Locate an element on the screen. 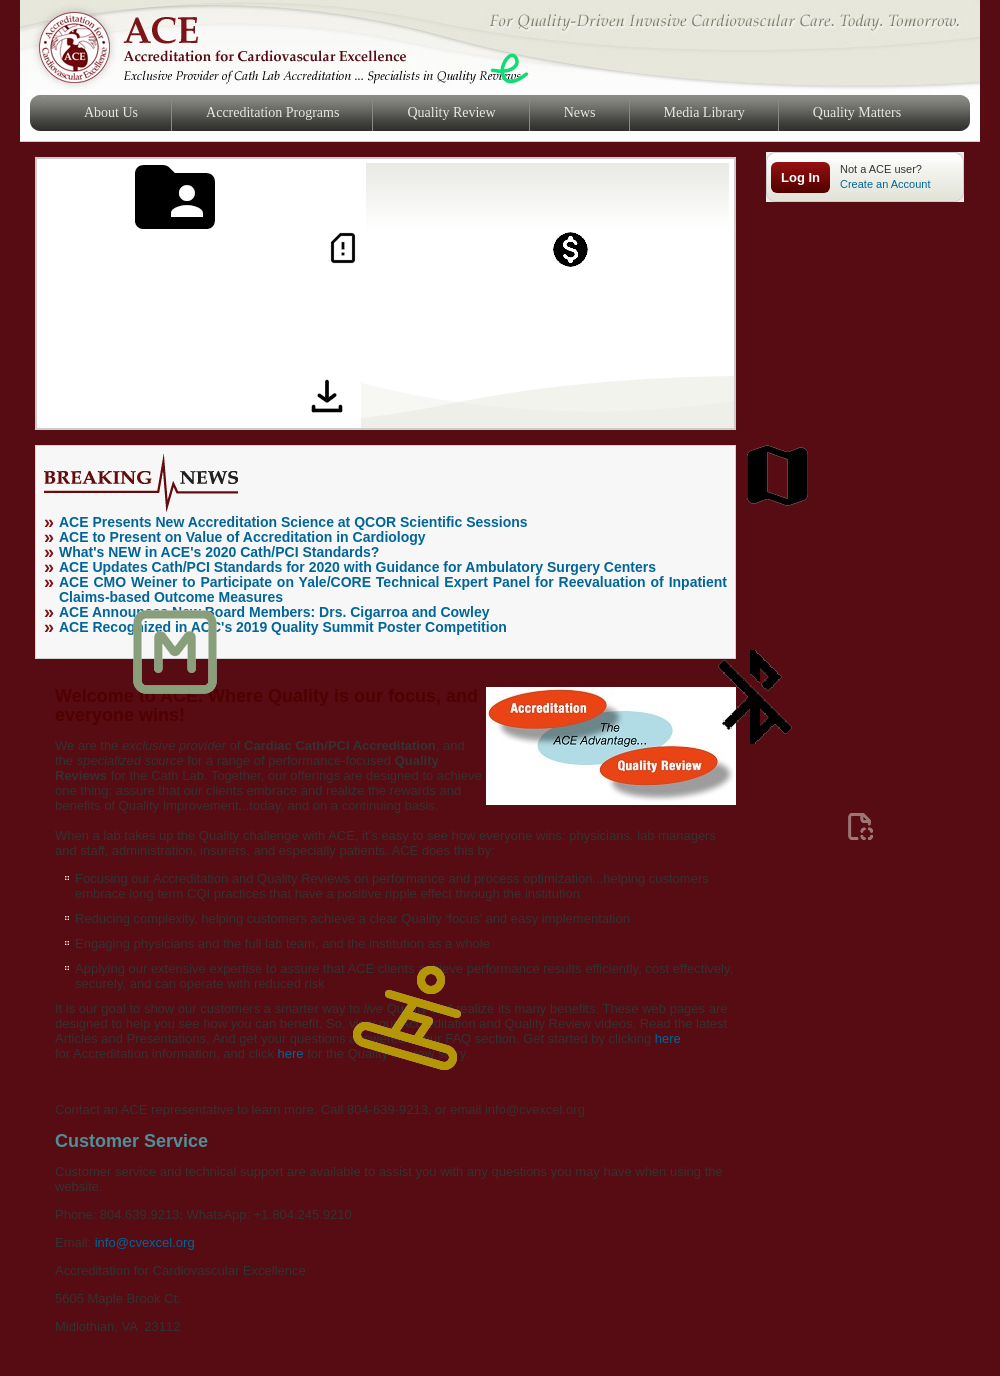  bluetooth is currently disabled is located at coordinates (755, 697).